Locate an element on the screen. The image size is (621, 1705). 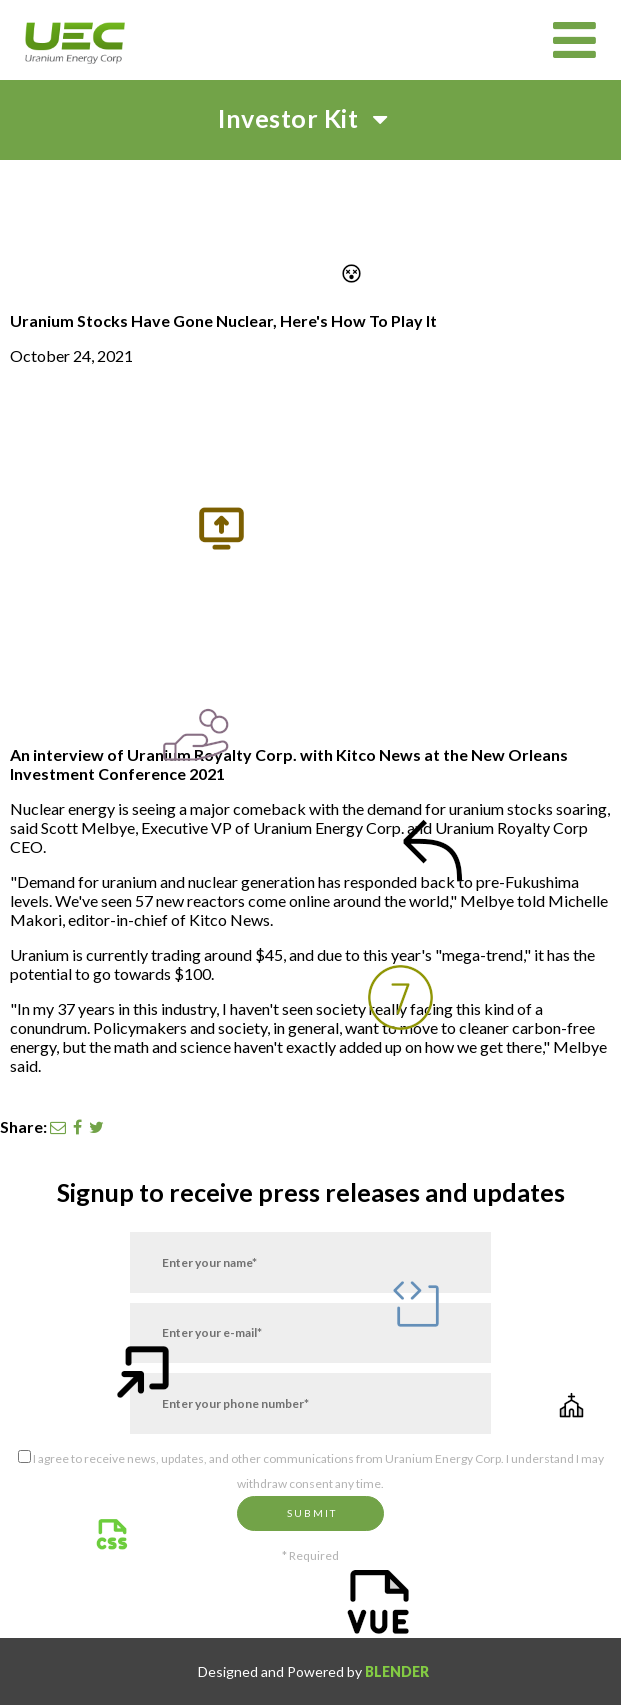
reply to a message or comment is located at coordinates (432, 849).